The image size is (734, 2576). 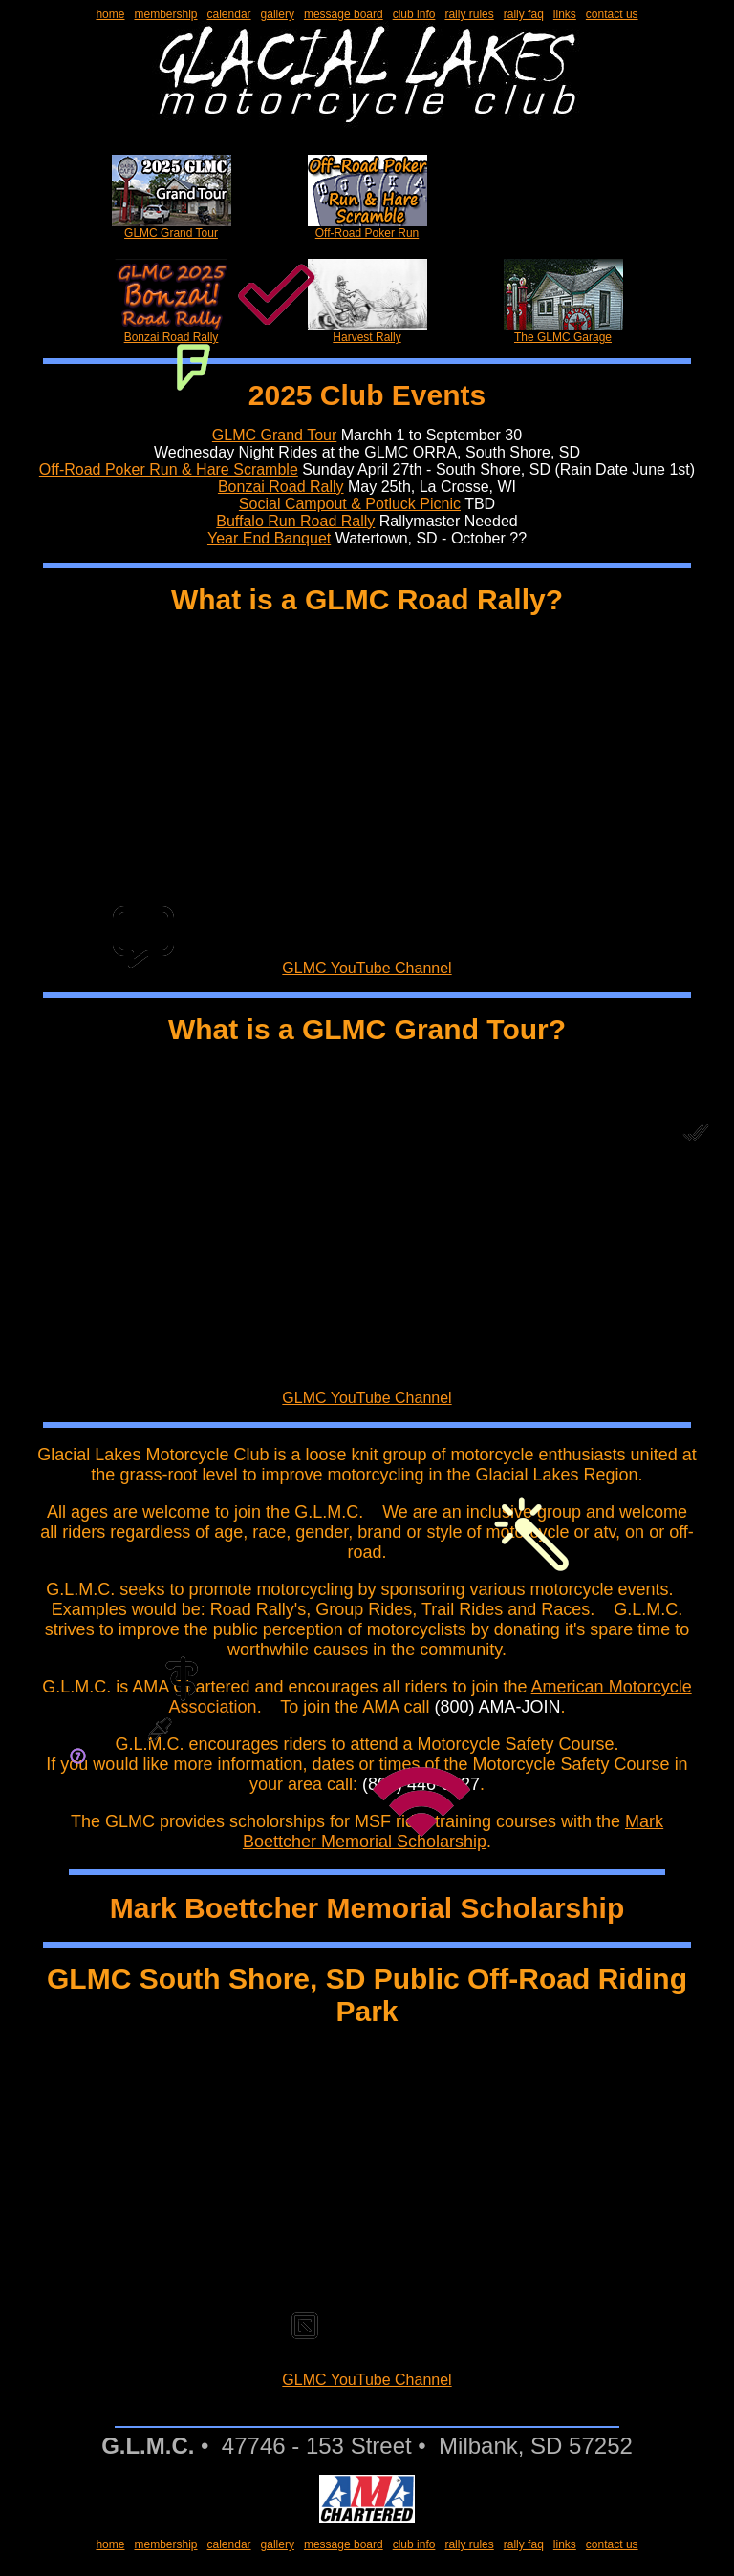 What do you see at coordinates (305, 2326) in the screenshot?
I see `navigate back to previous screen` at bounding box center [305, 2326].